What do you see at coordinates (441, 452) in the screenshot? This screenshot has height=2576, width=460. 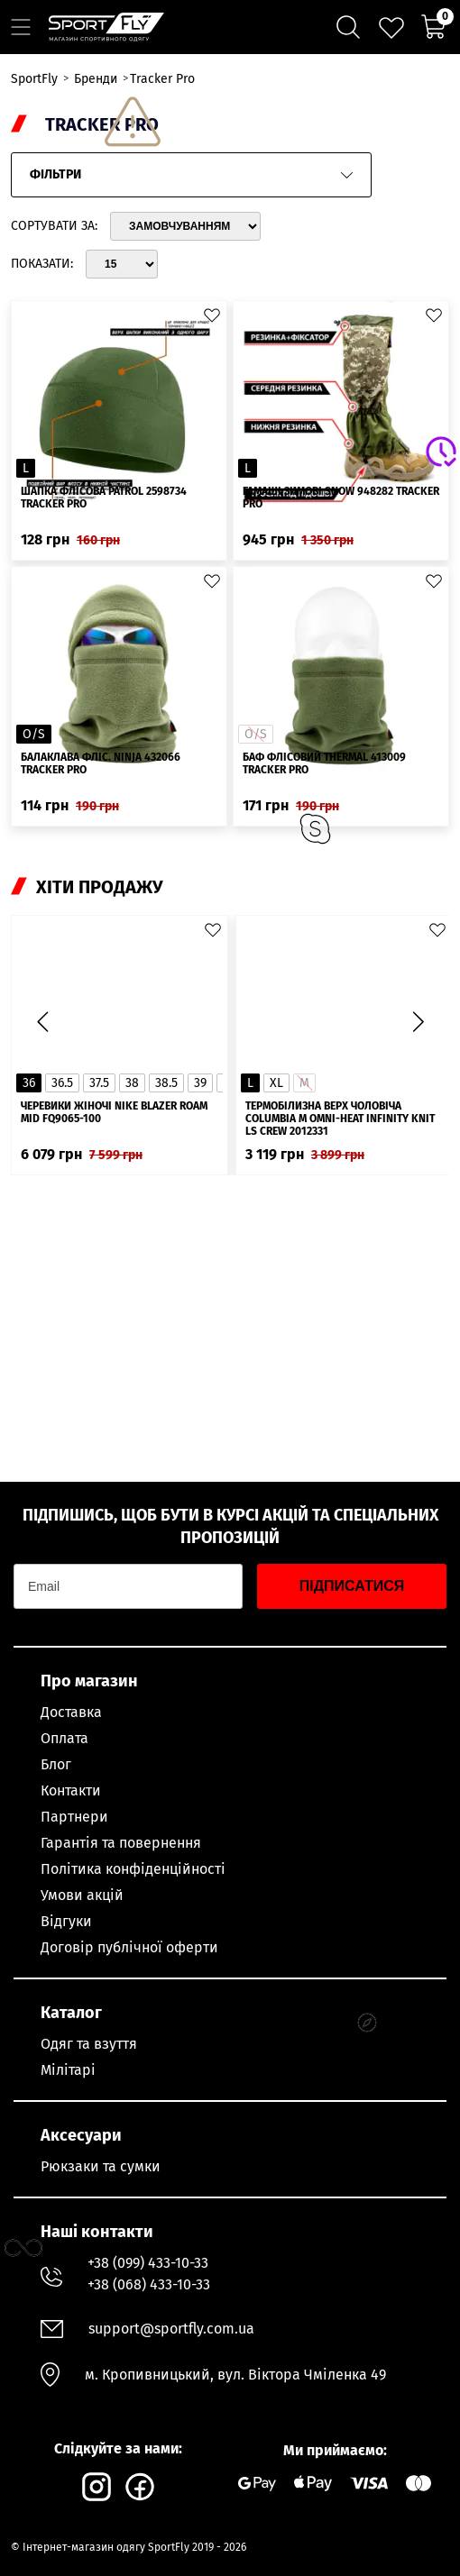 I see `task or event completed on time` at bounding box center [441, 452].